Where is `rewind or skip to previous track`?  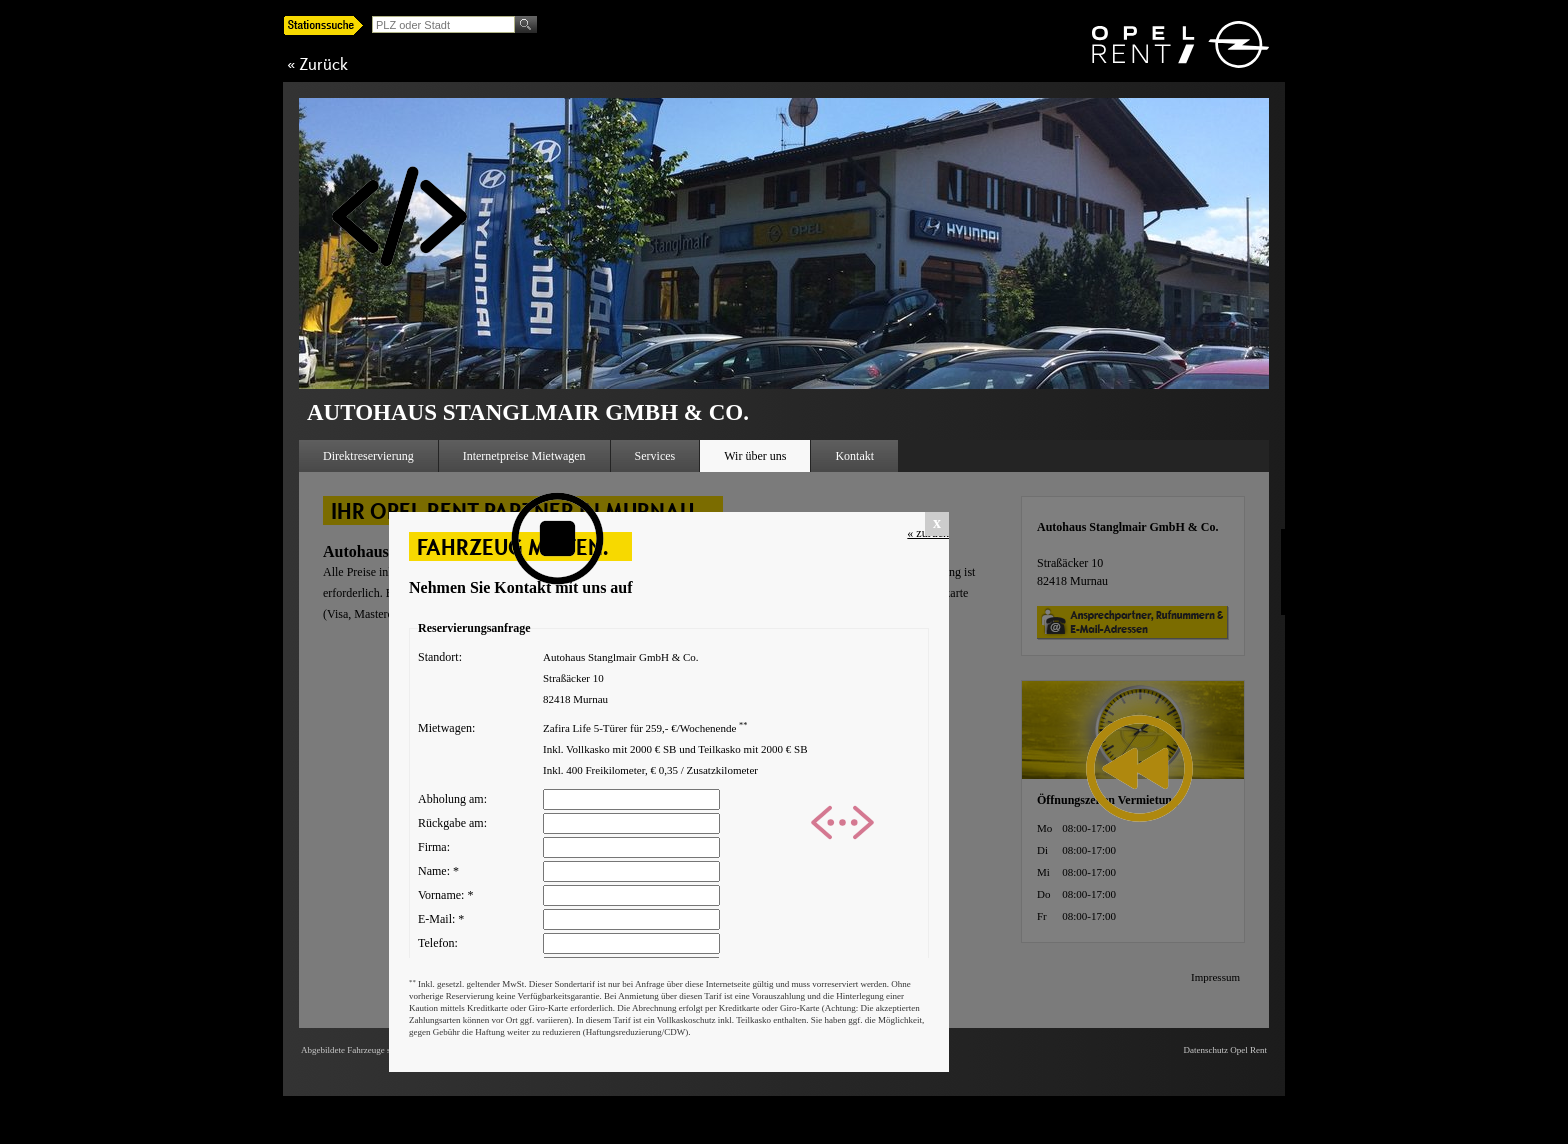 rewind or skip to previous track is located at coordinates (1139, 768).